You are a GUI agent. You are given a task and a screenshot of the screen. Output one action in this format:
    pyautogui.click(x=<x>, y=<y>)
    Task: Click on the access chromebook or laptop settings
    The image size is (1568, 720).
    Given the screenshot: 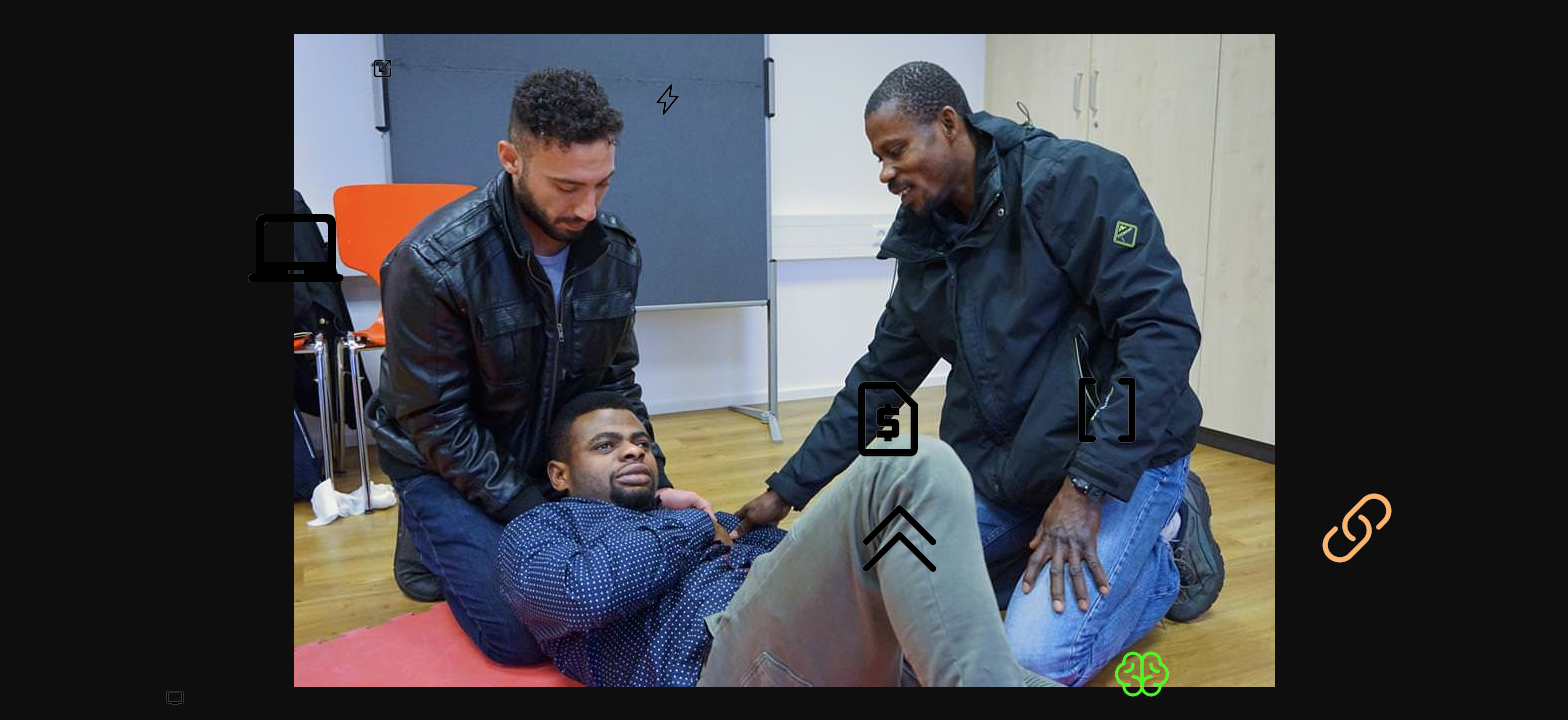 What is the action you would take?
    pyautogui.click(x=296, y=250)
    